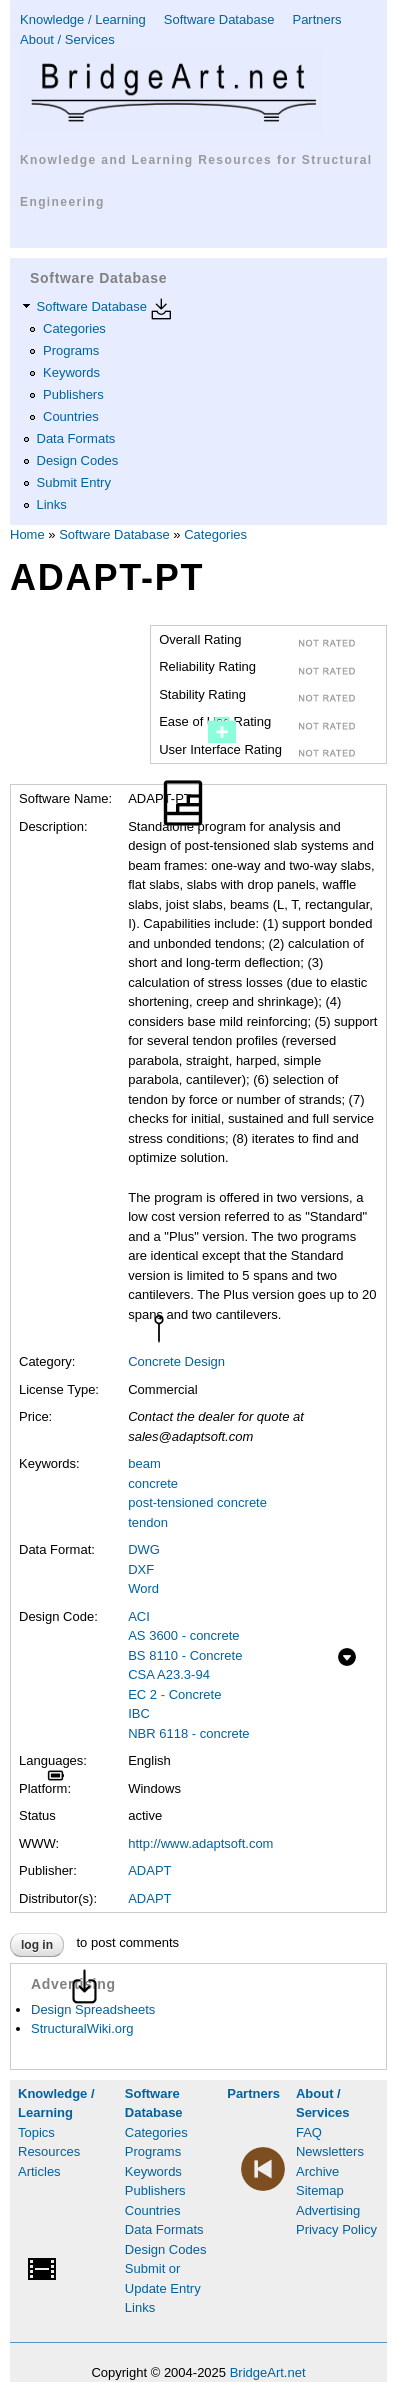  Describe the element at coordinates (55, 1775) in the screenshot. I see `indicates current battery level` at that location.